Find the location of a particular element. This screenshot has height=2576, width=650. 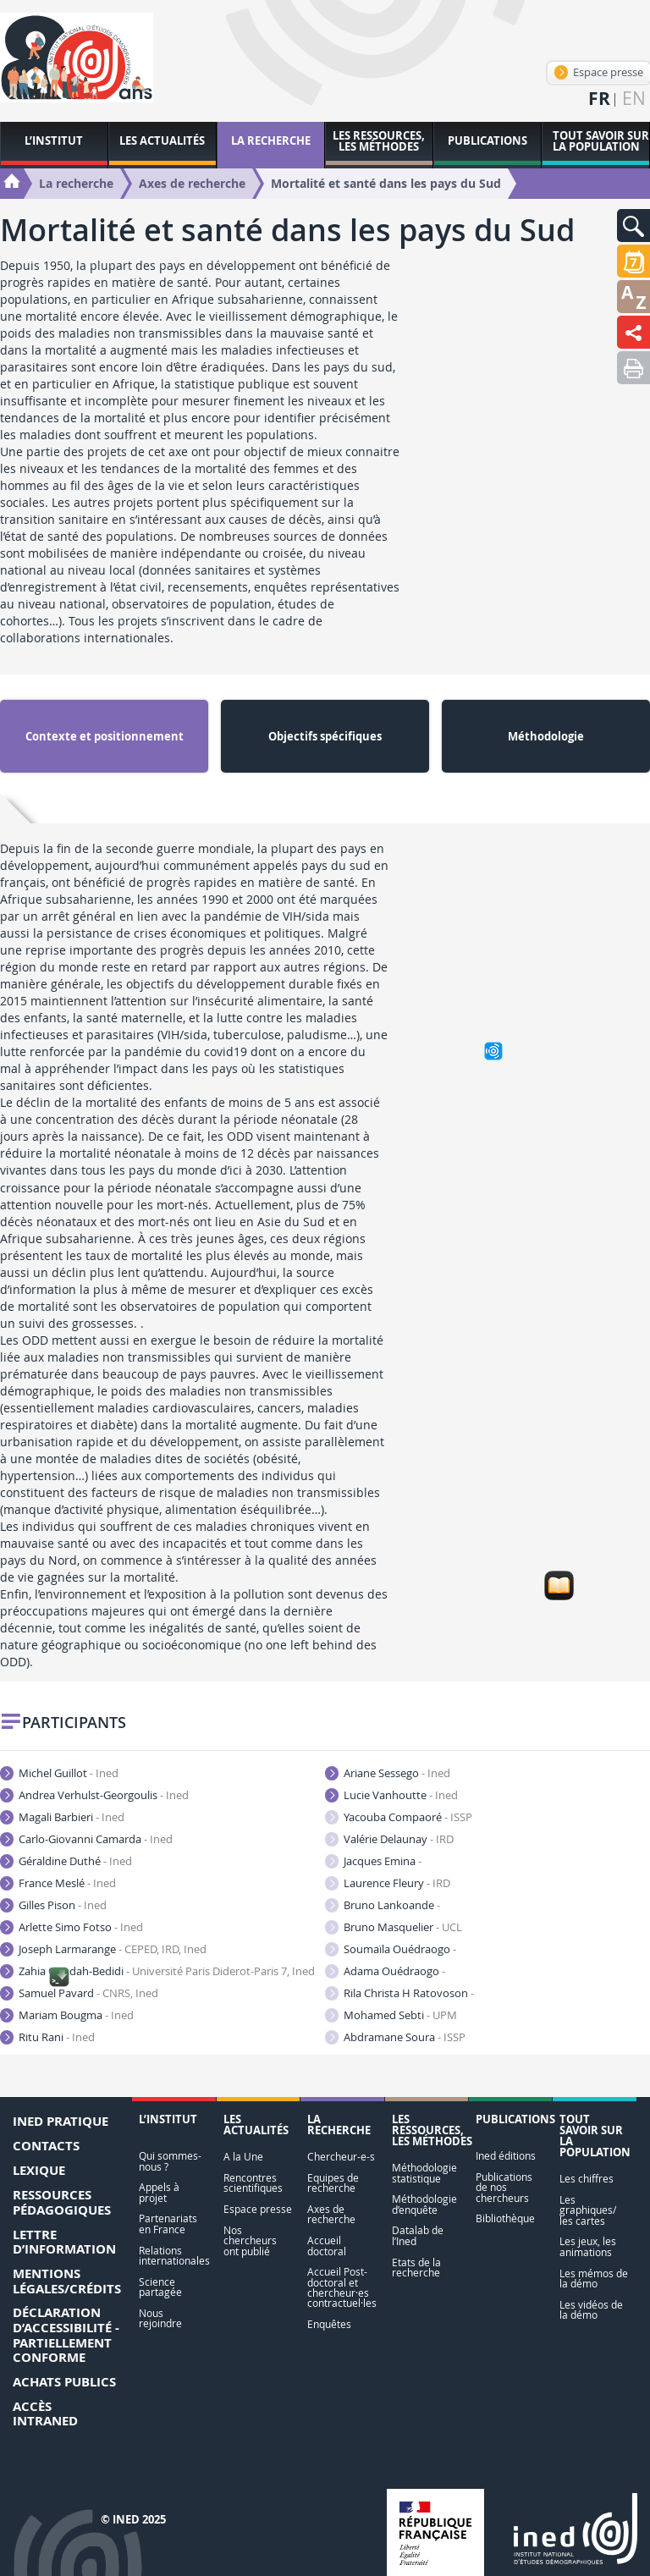

open ubuntu studio application is located at coordinates (493, 1051).